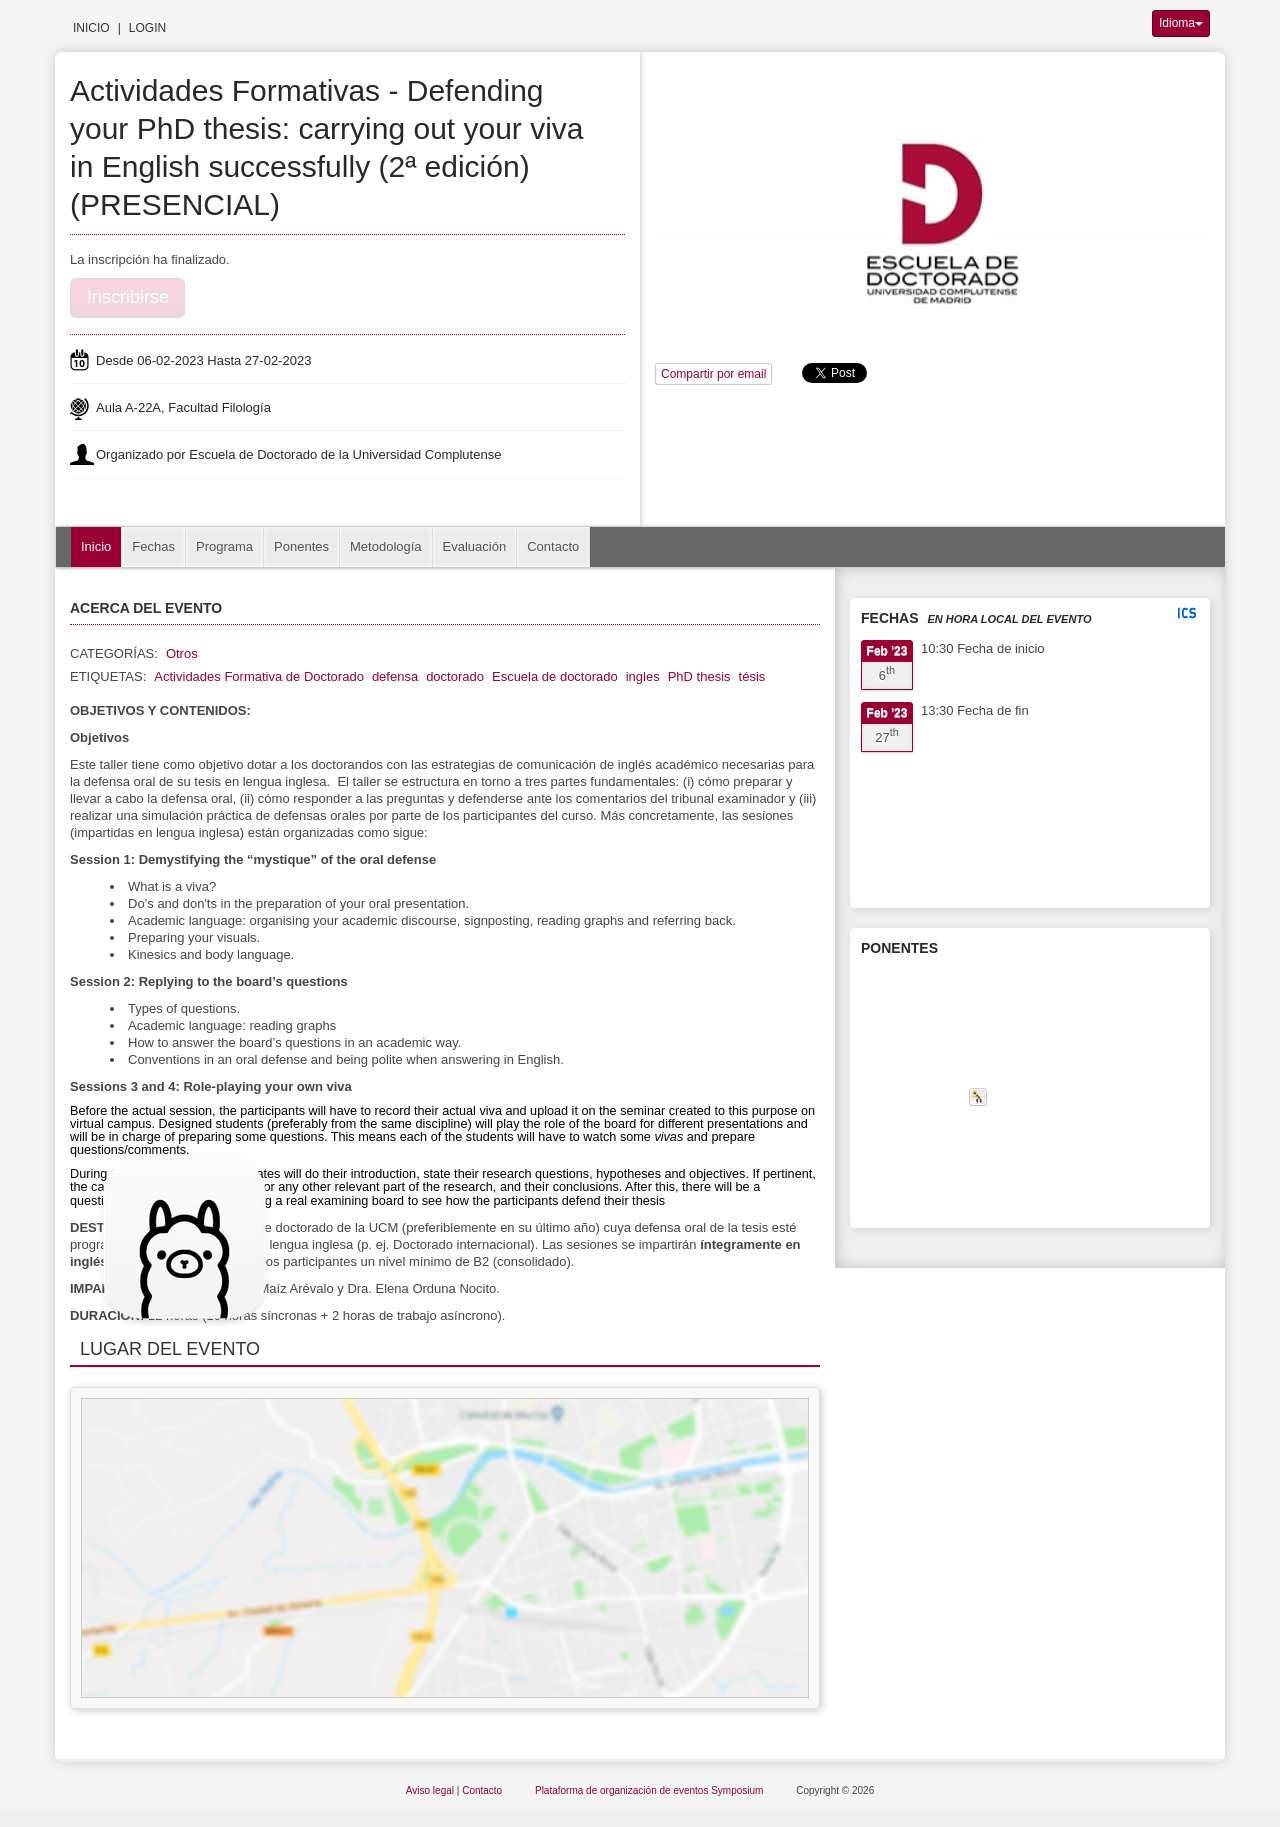 Image resolution: width=1280 pixels, height=1827 pixels. I want to click on open the ollama app, so click(184, 1237).